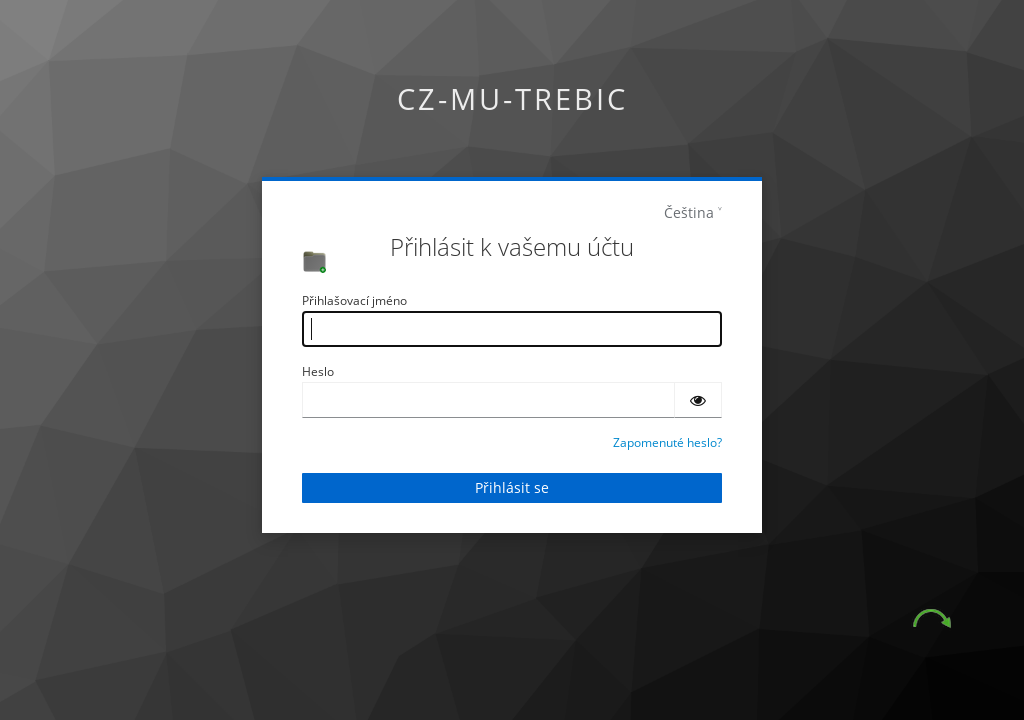  Describe the element at coordinates (931, 618) in the screenshot. I see `redo the last undone action` at that location.